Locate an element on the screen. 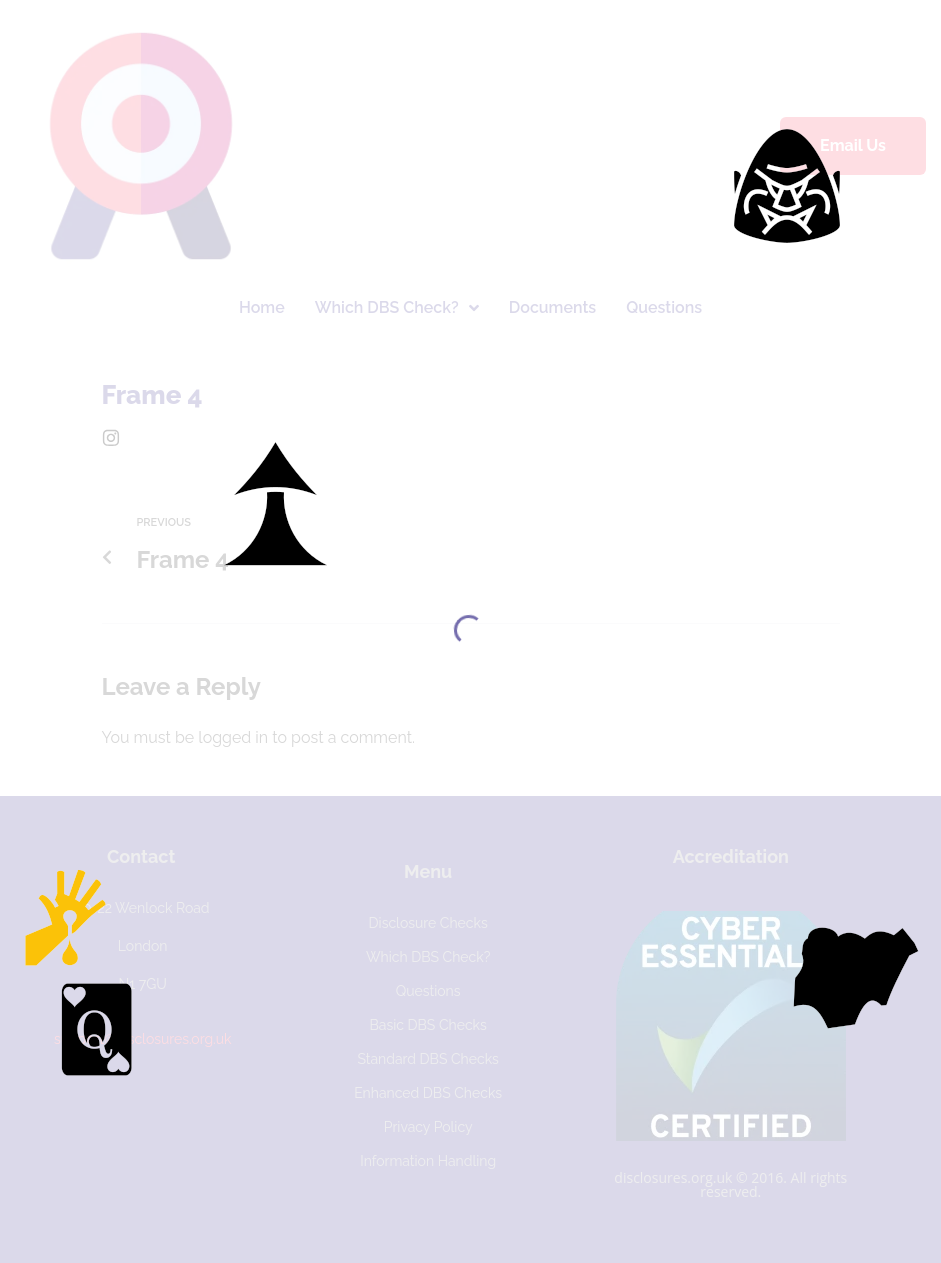 The image size is (941, 1263). view growth metrics or progress is located at coordinates (275, 502).